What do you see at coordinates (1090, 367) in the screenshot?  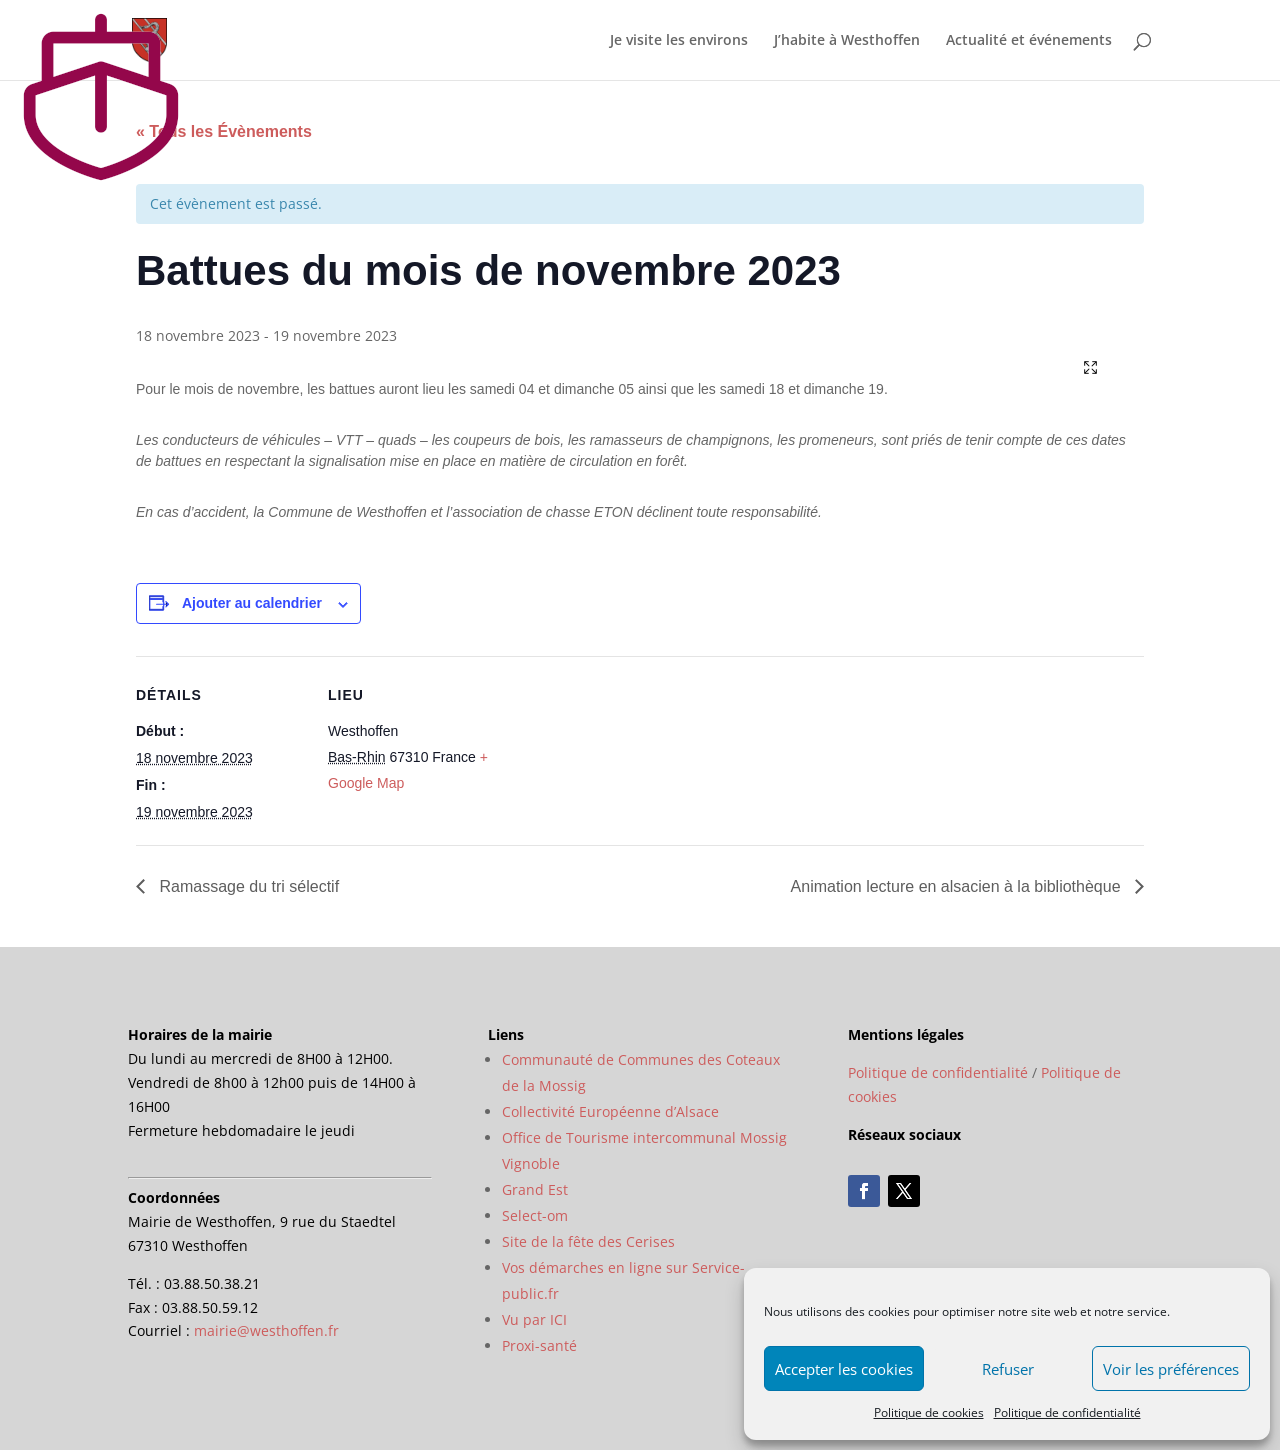 I see `expand to fullscreen mode` at bounding box center [1090, 367].